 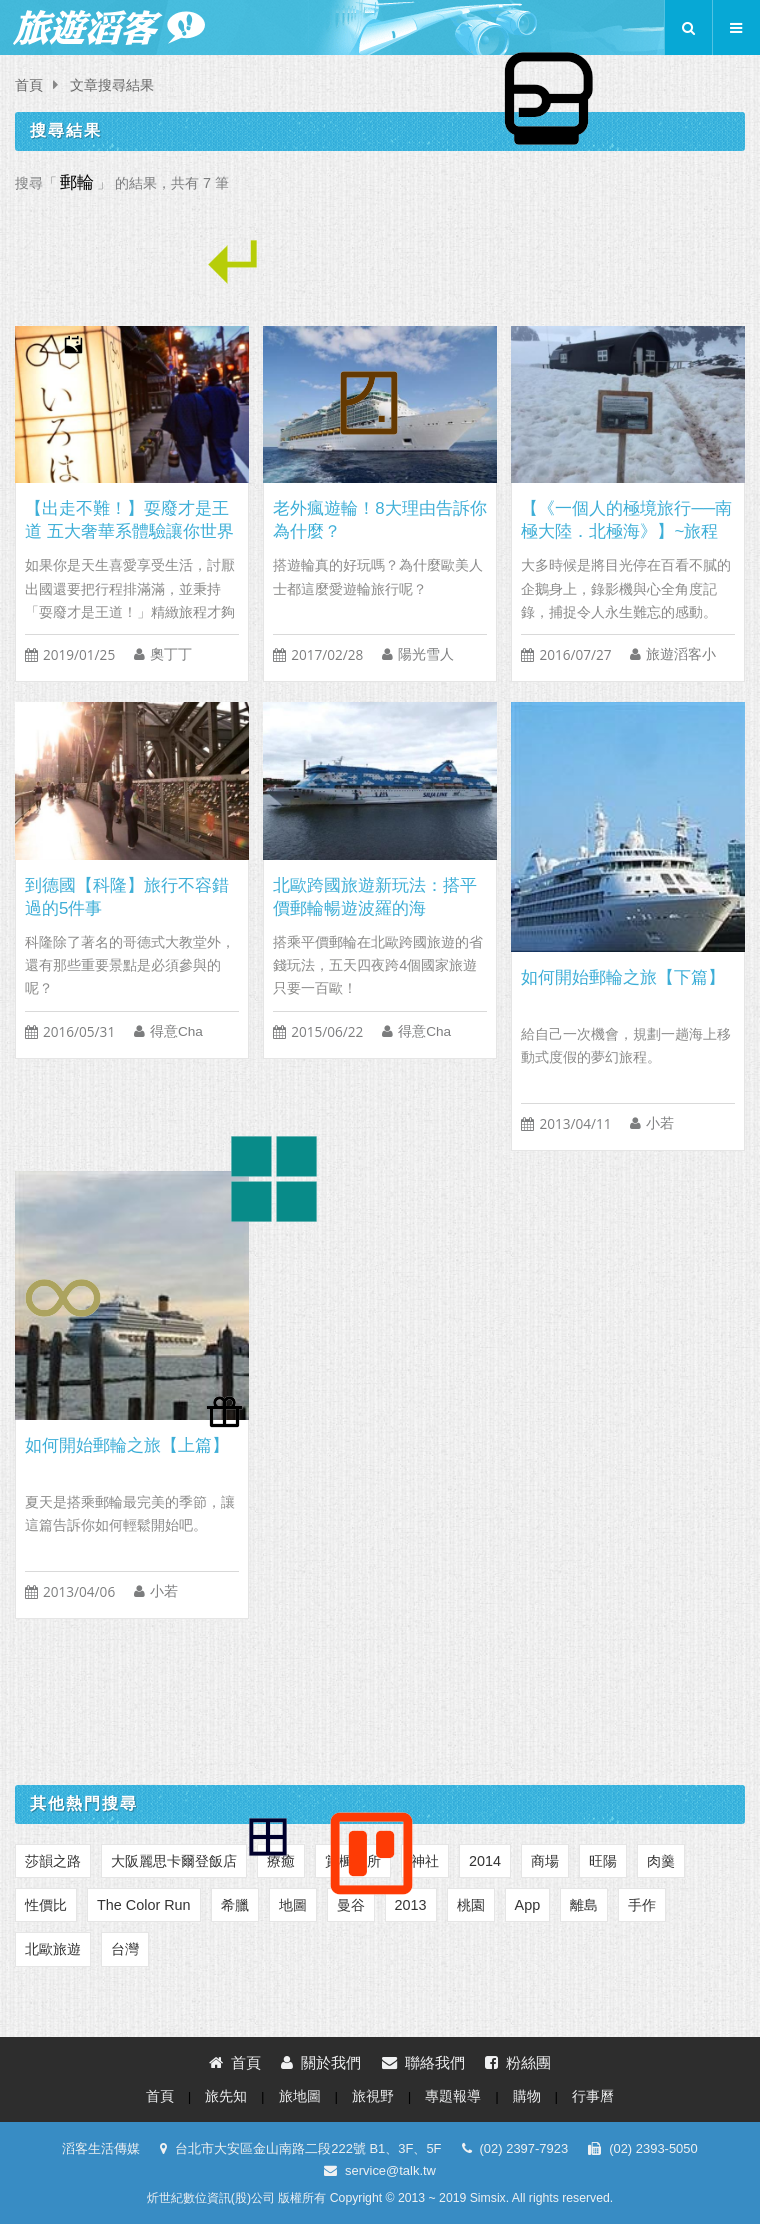 What do you see at coordinates (369, 403) in the screenshot?
I see `access local storage or hard drive` at bounding box center [369, 403].